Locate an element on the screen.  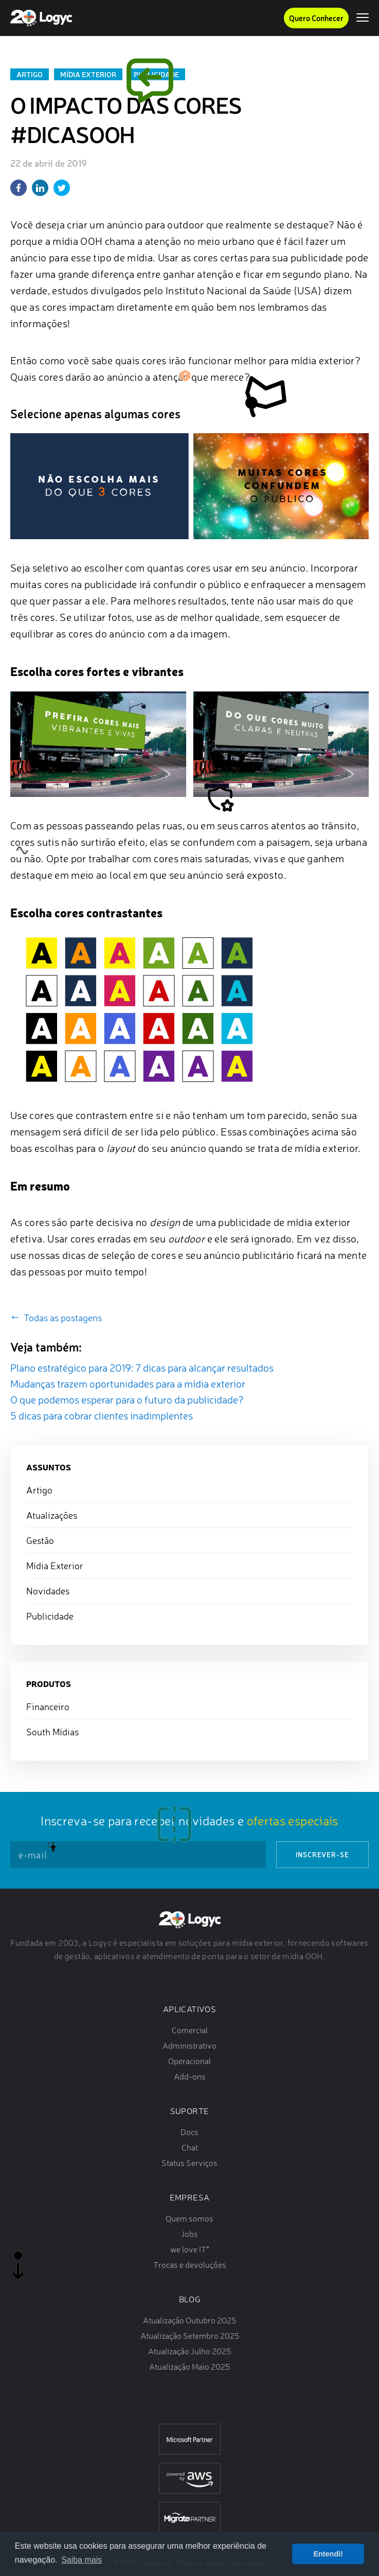
flip image horizontally is located at coordinates (174, 1824).